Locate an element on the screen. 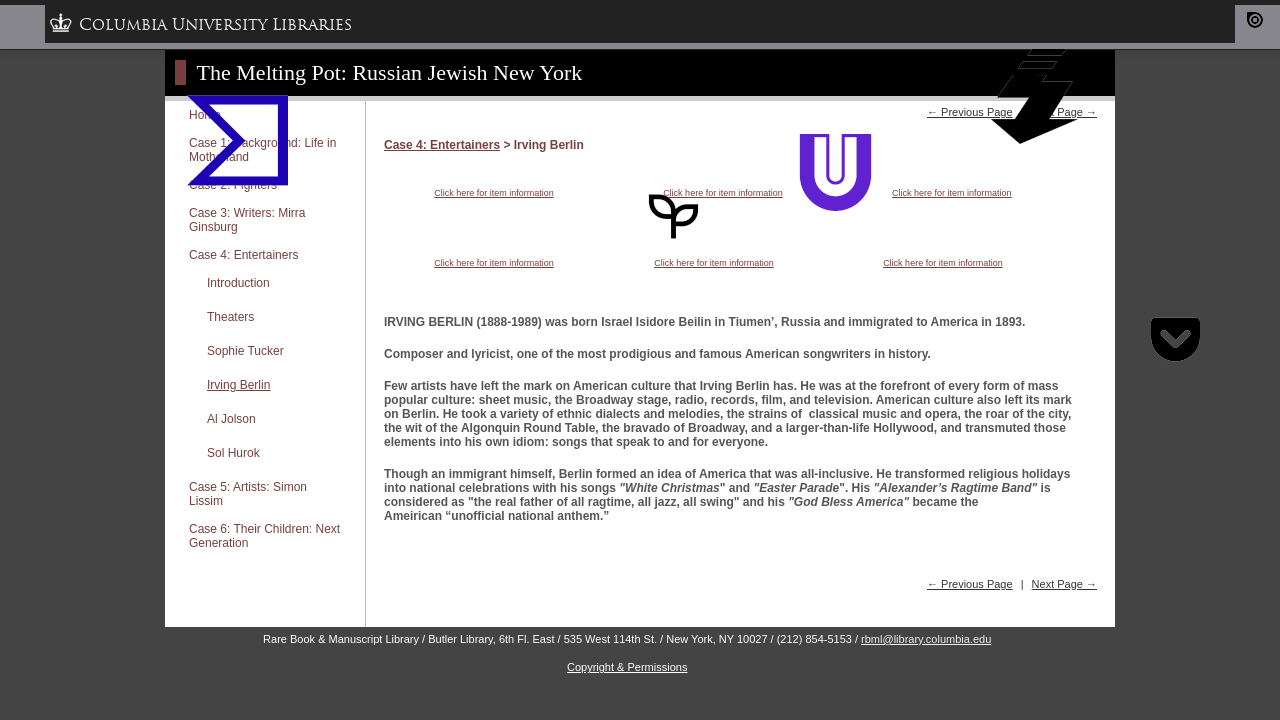 The height and width of the screenshot is (720, 1280). rolldown bundler logo is located at coordinates (1034, 96).